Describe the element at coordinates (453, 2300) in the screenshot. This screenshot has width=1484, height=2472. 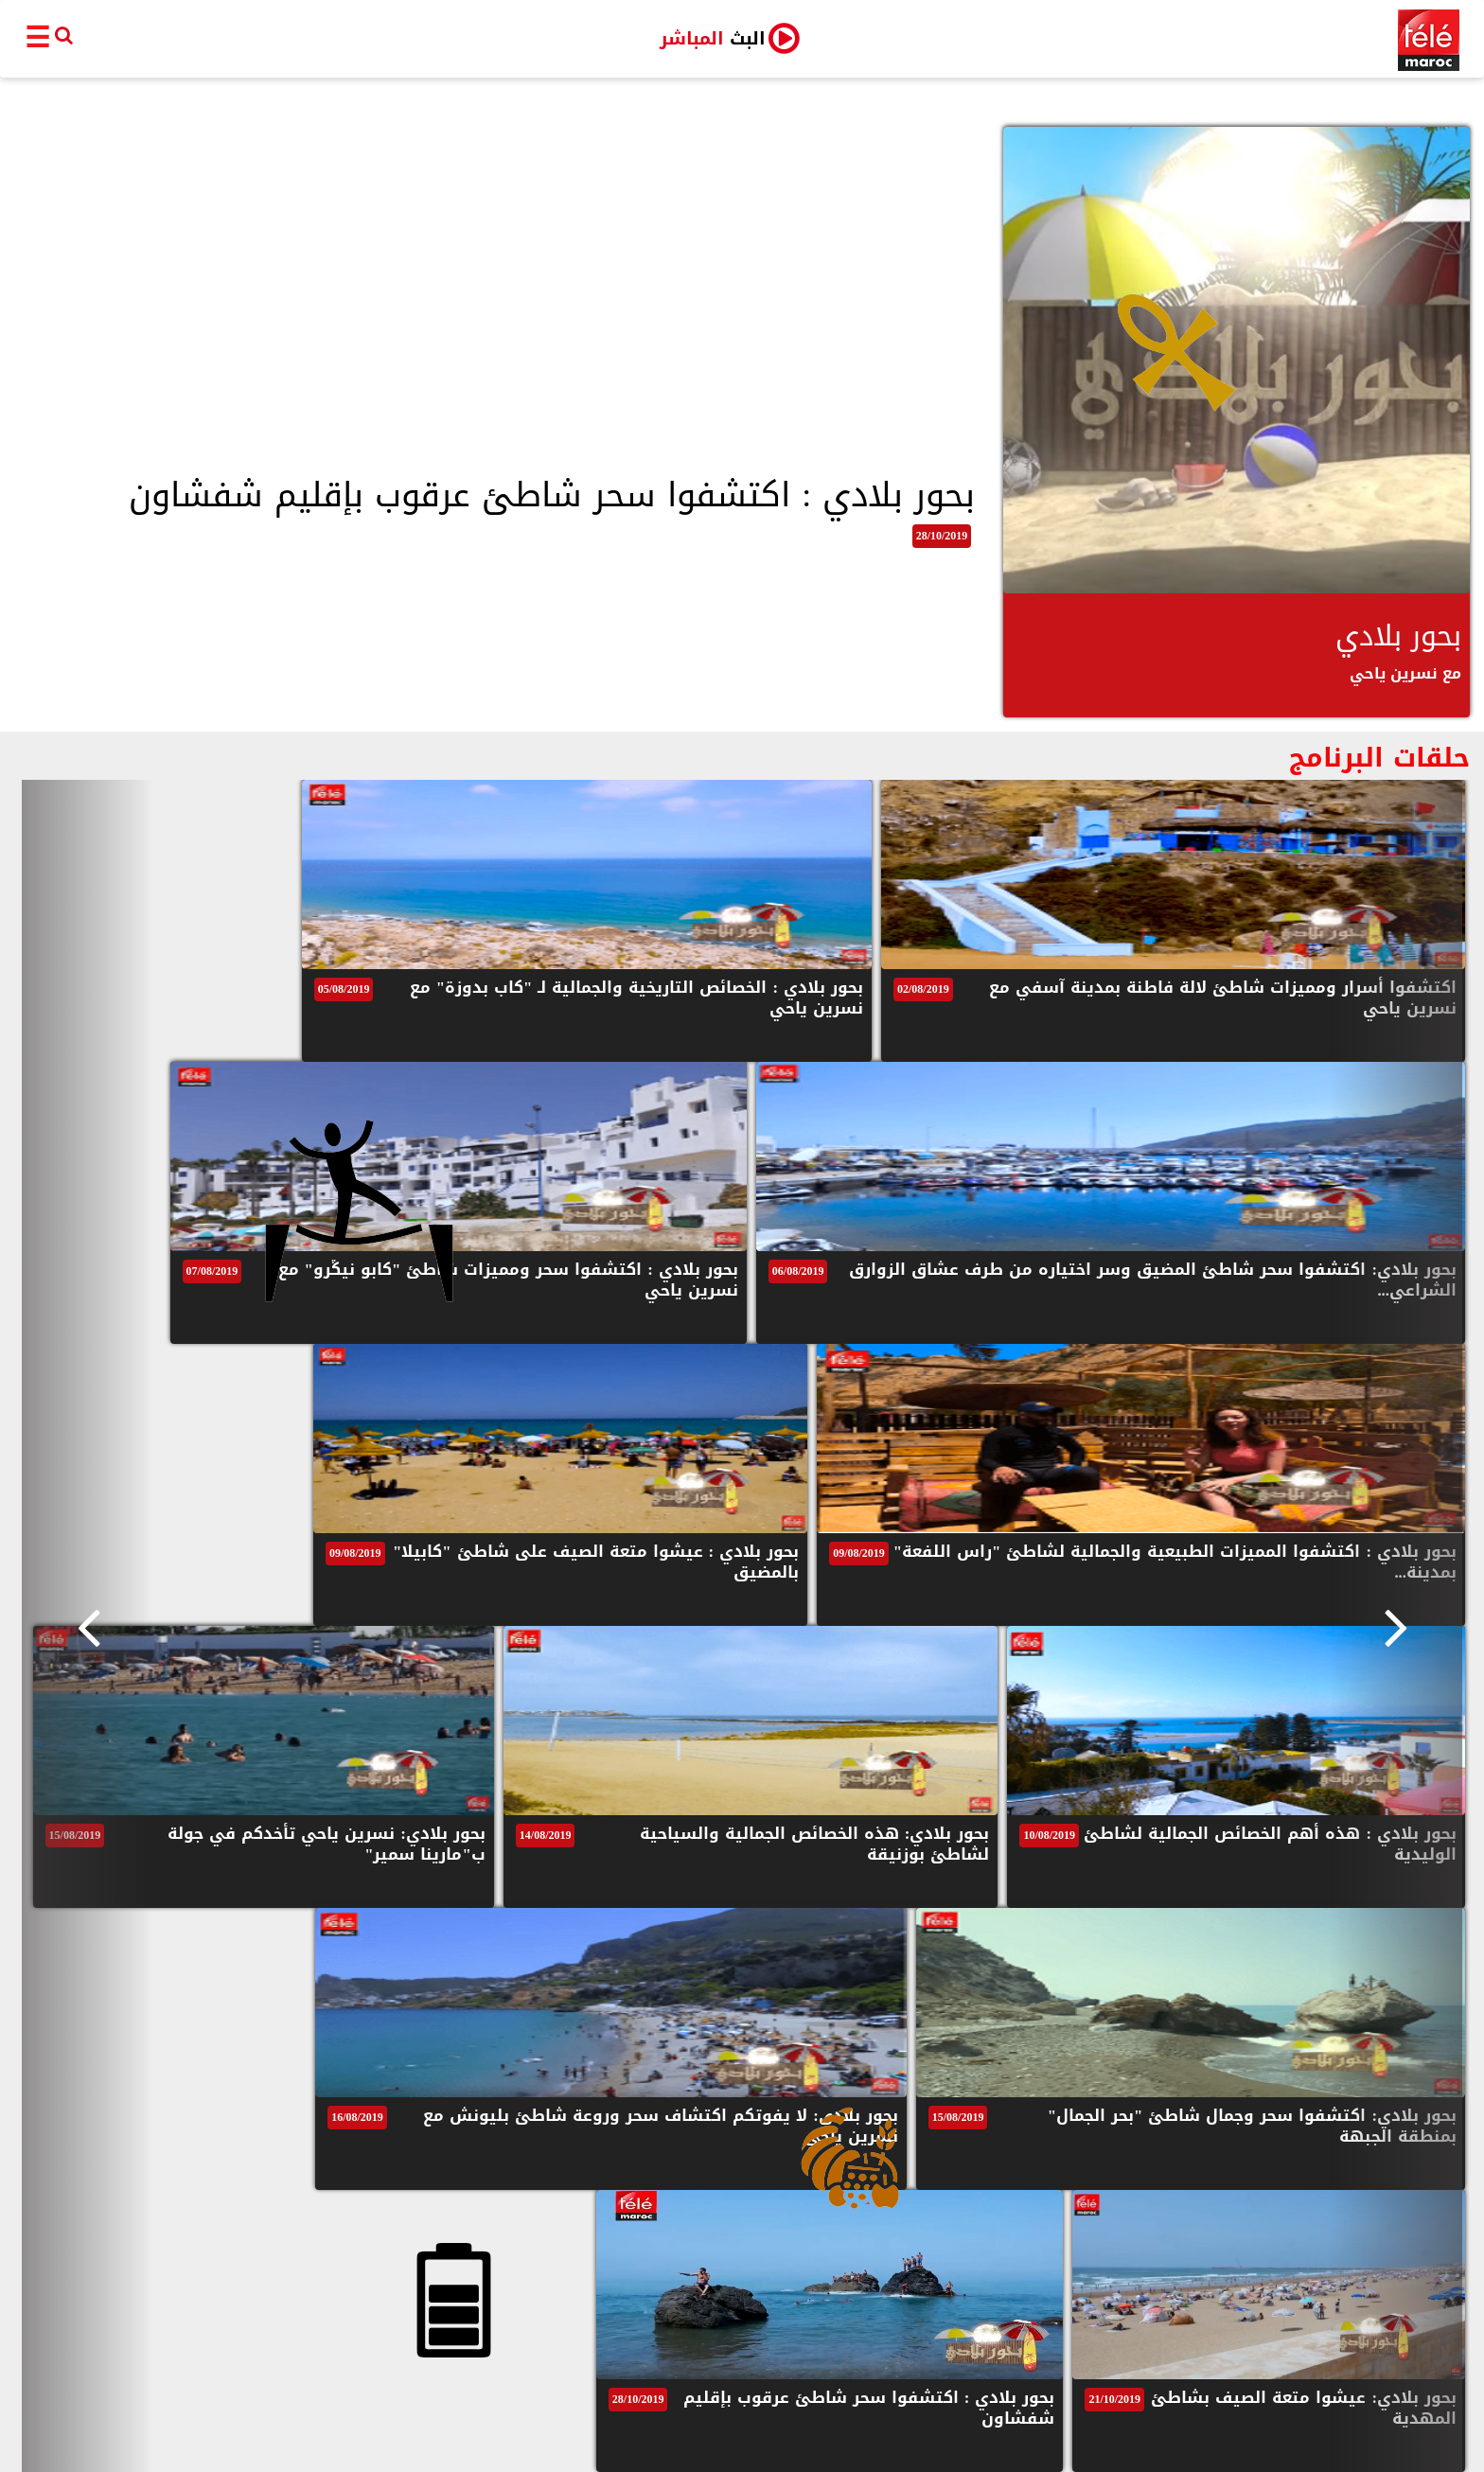
I see `indicates battery level at 75% charge` at that location.